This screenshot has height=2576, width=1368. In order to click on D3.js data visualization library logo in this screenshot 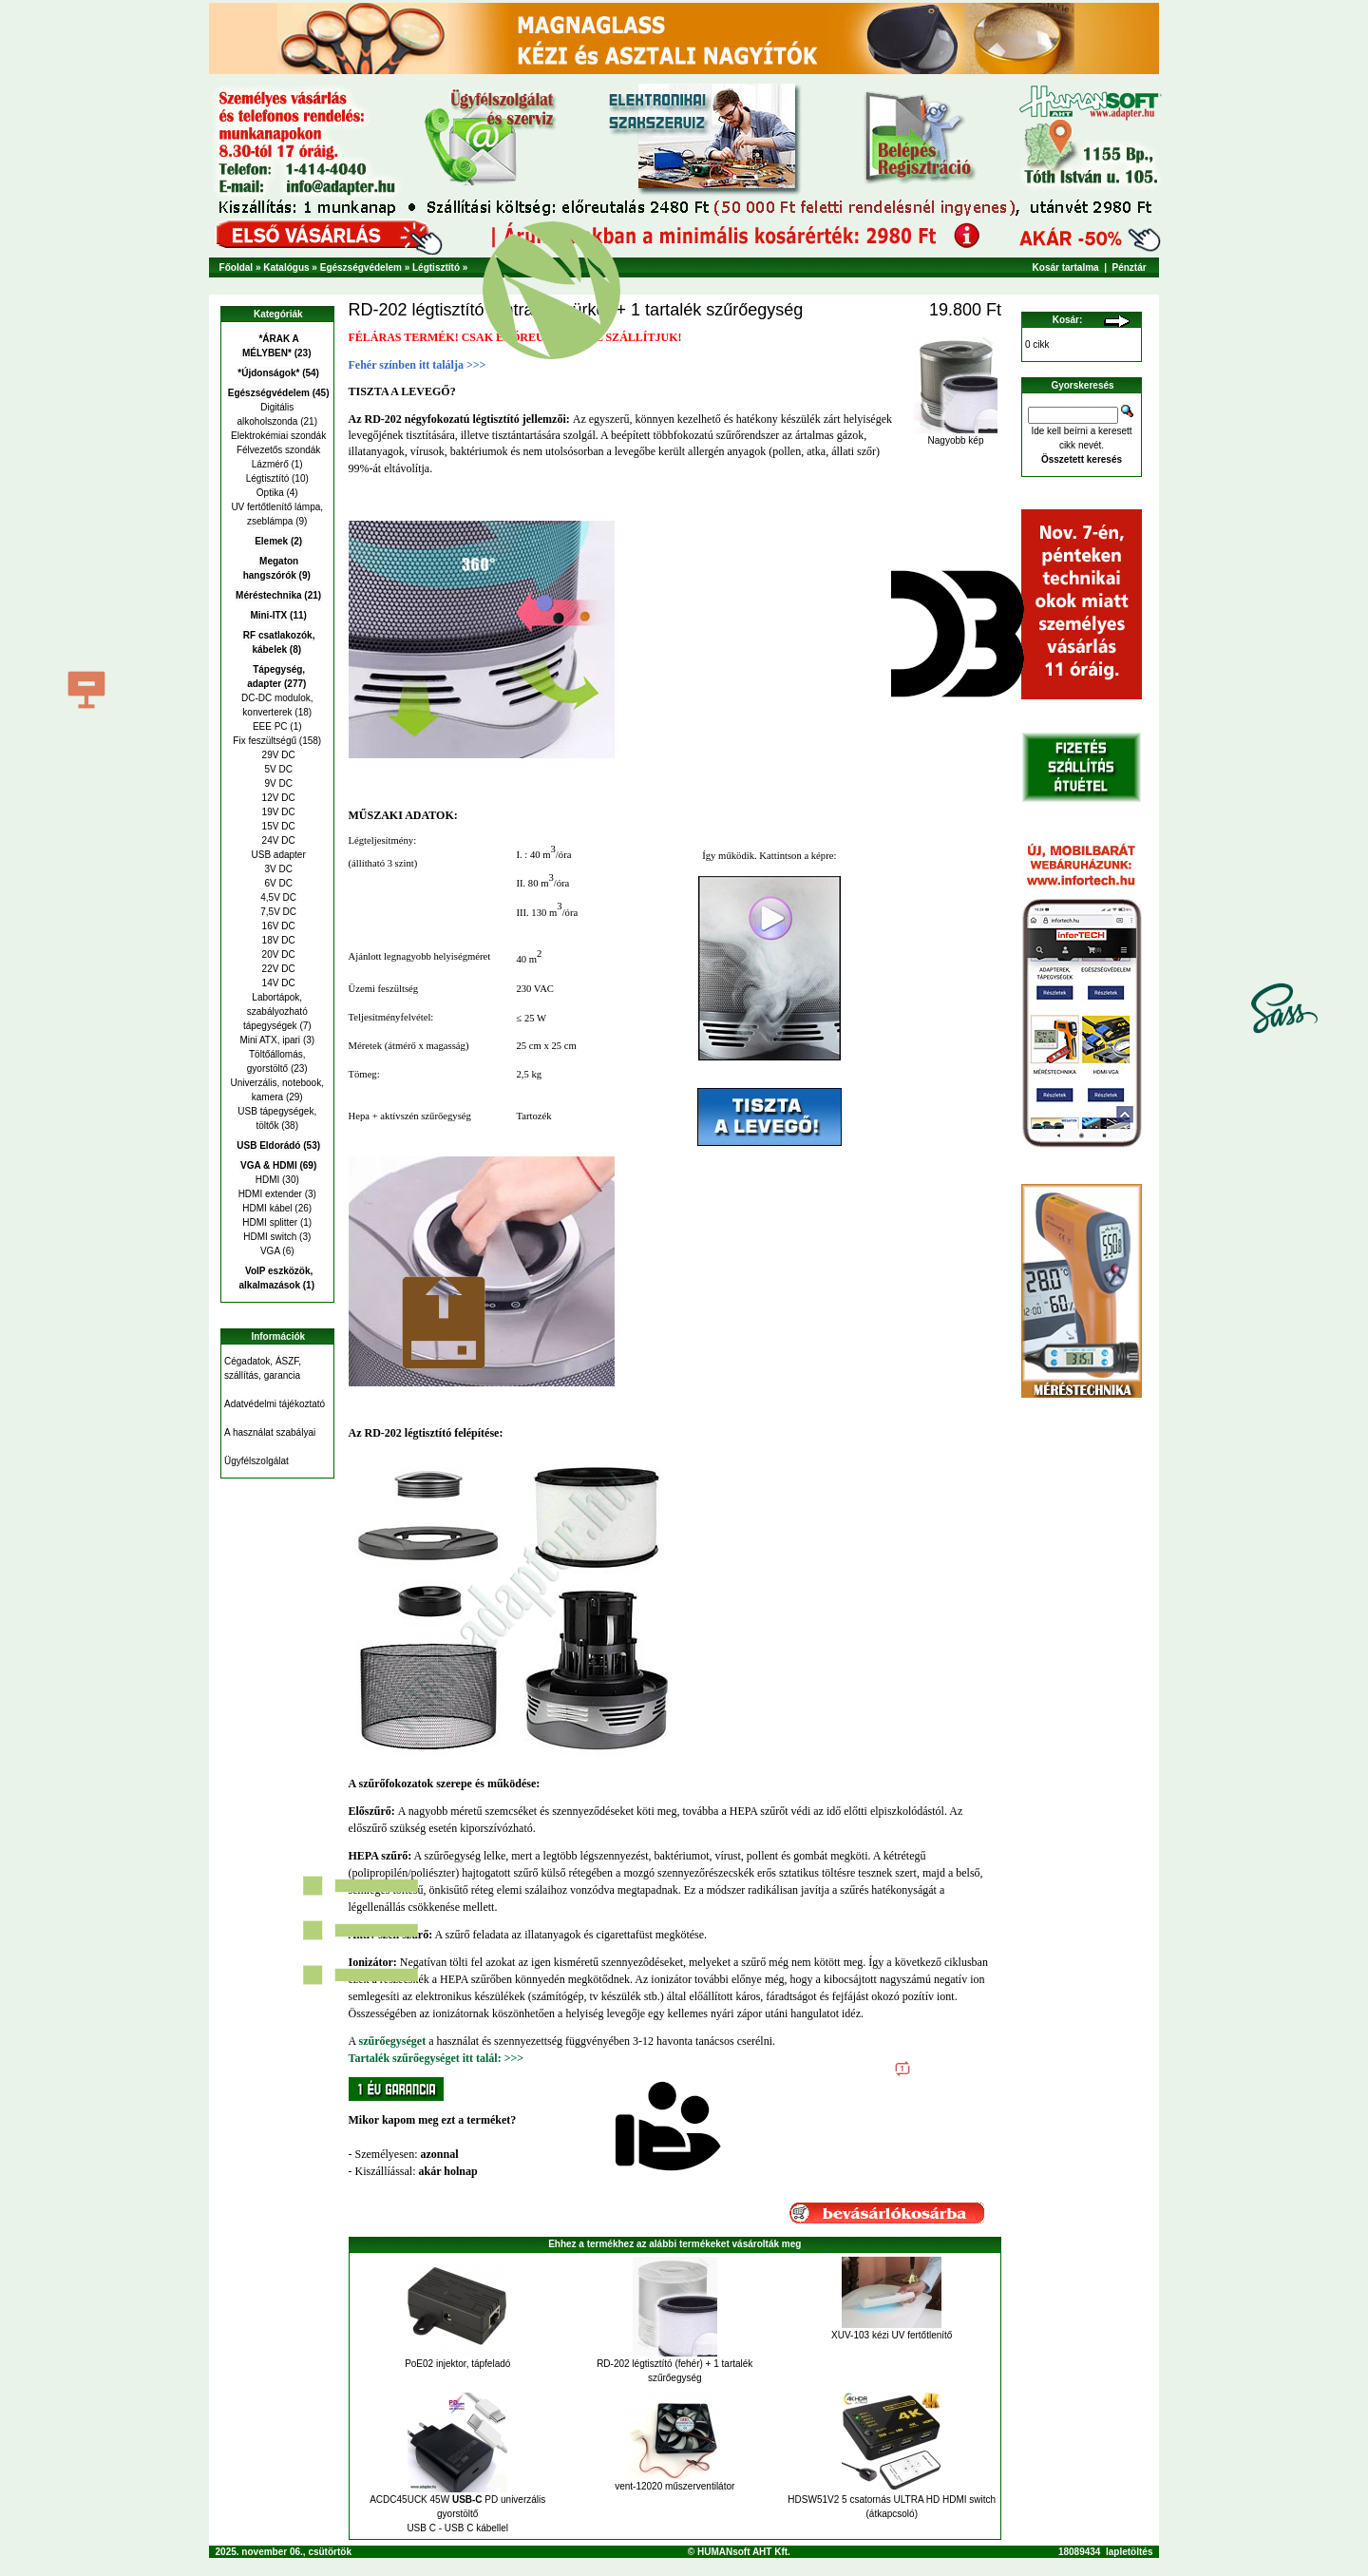, I will do `click(958, 634)`.